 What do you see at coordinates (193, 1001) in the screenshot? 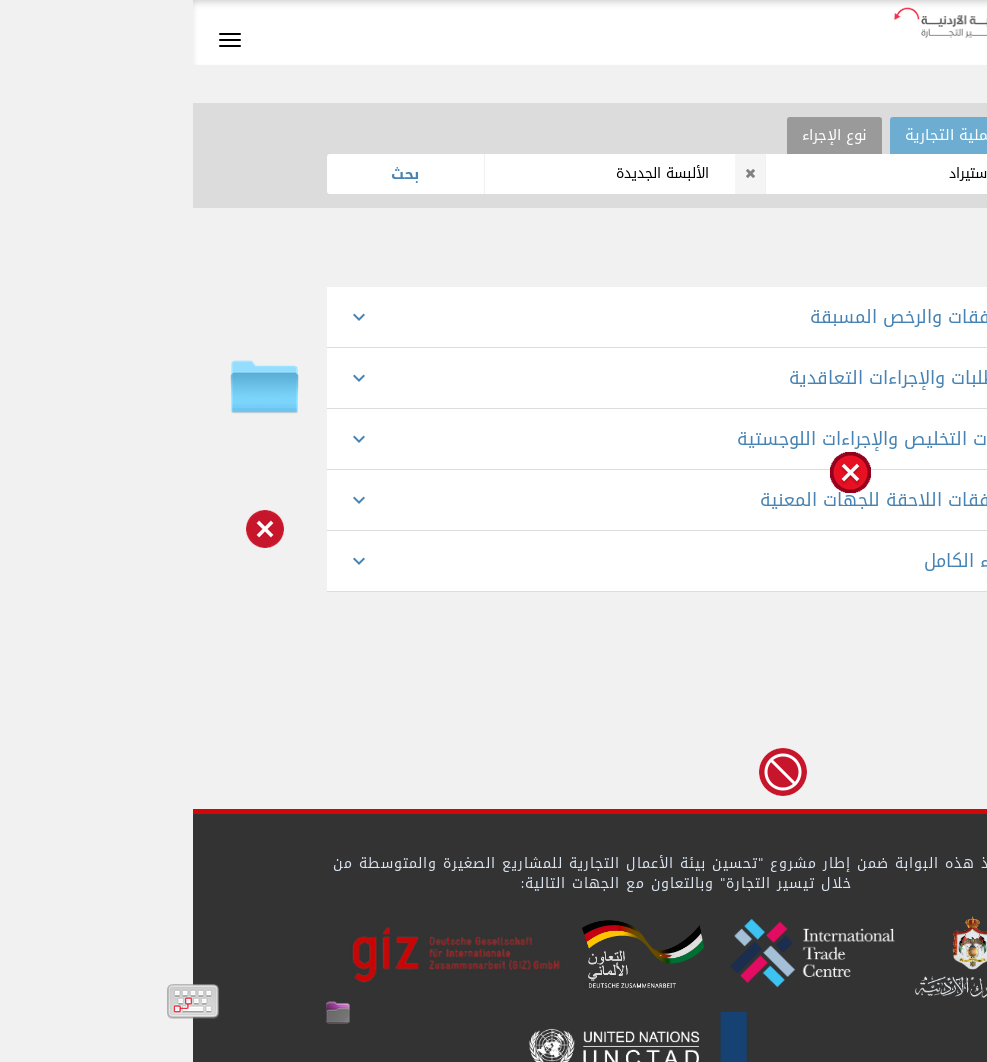
I see `configure keyboard shortcuts` at bounding box center [193, 1001].